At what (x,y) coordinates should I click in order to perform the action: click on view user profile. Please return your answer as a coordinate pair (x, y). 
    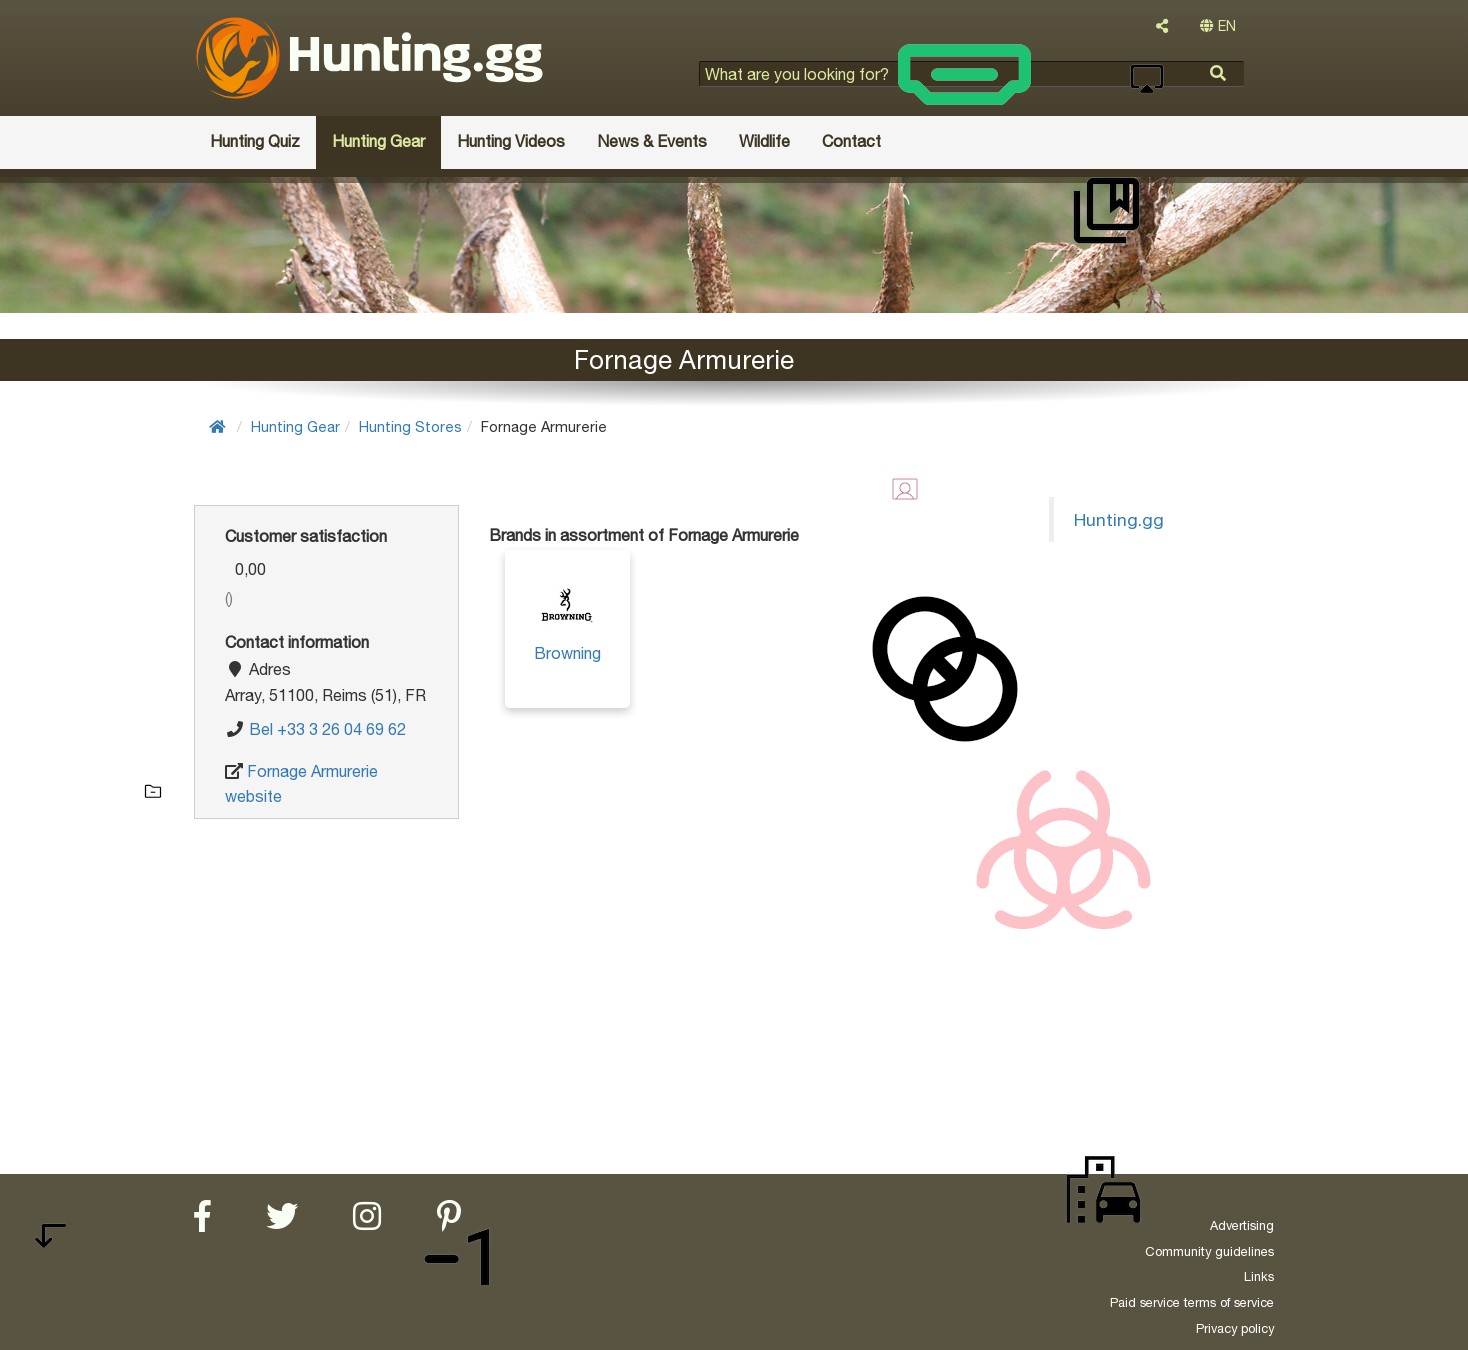
    Looking at the image, I should click on (905, 489).